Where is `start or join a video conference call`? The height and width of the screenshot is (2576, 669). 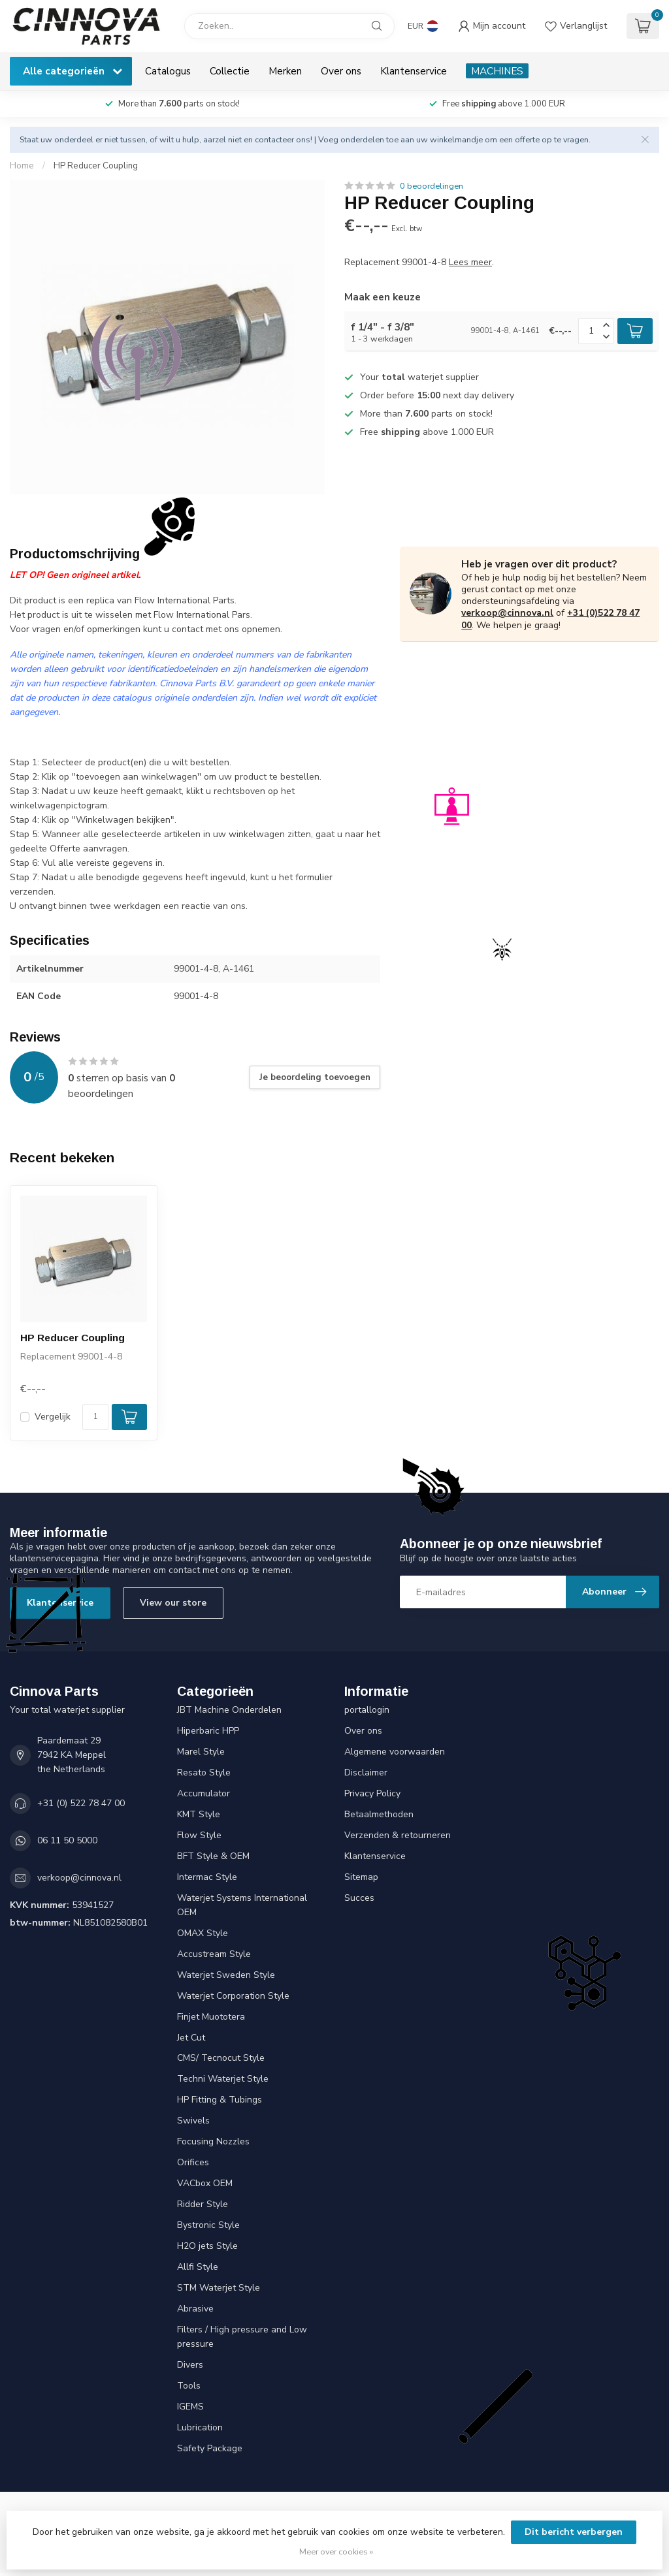 start or join a video conference call is located at coordinates (451, 806).